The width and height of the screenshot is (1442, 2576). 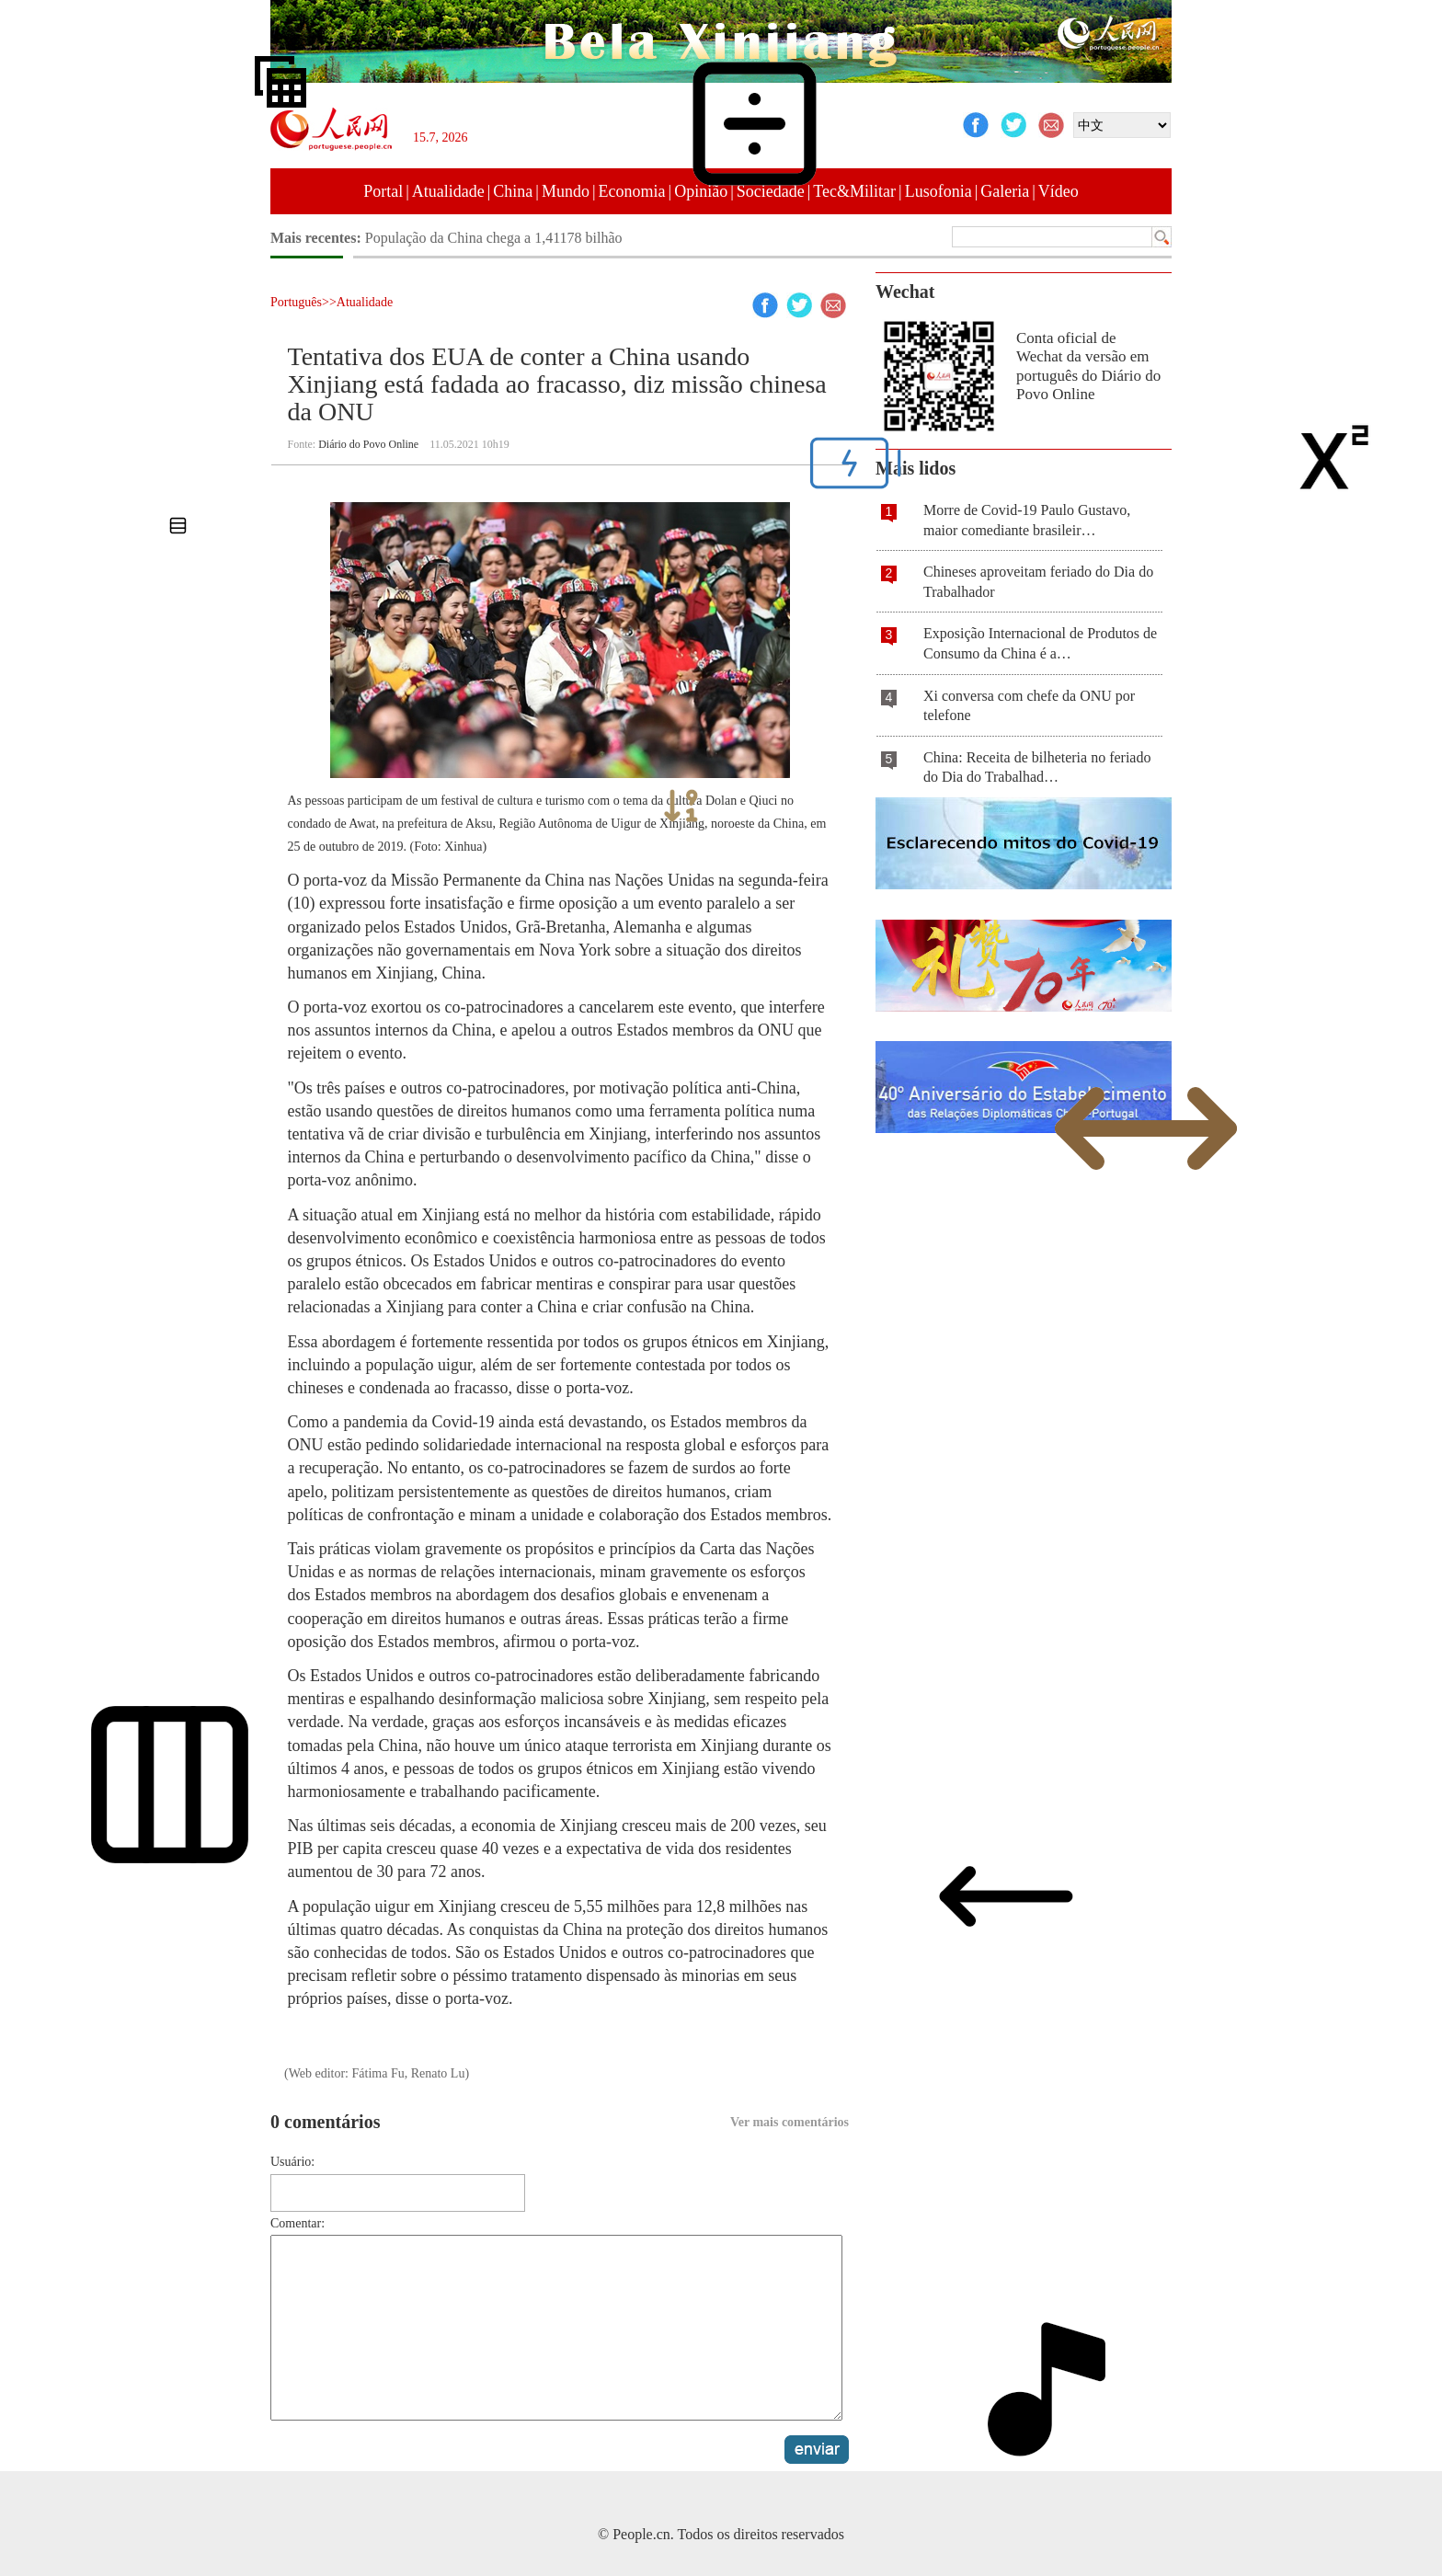 I want to click on open music player or audio library, so click(x=1047, y=2387).